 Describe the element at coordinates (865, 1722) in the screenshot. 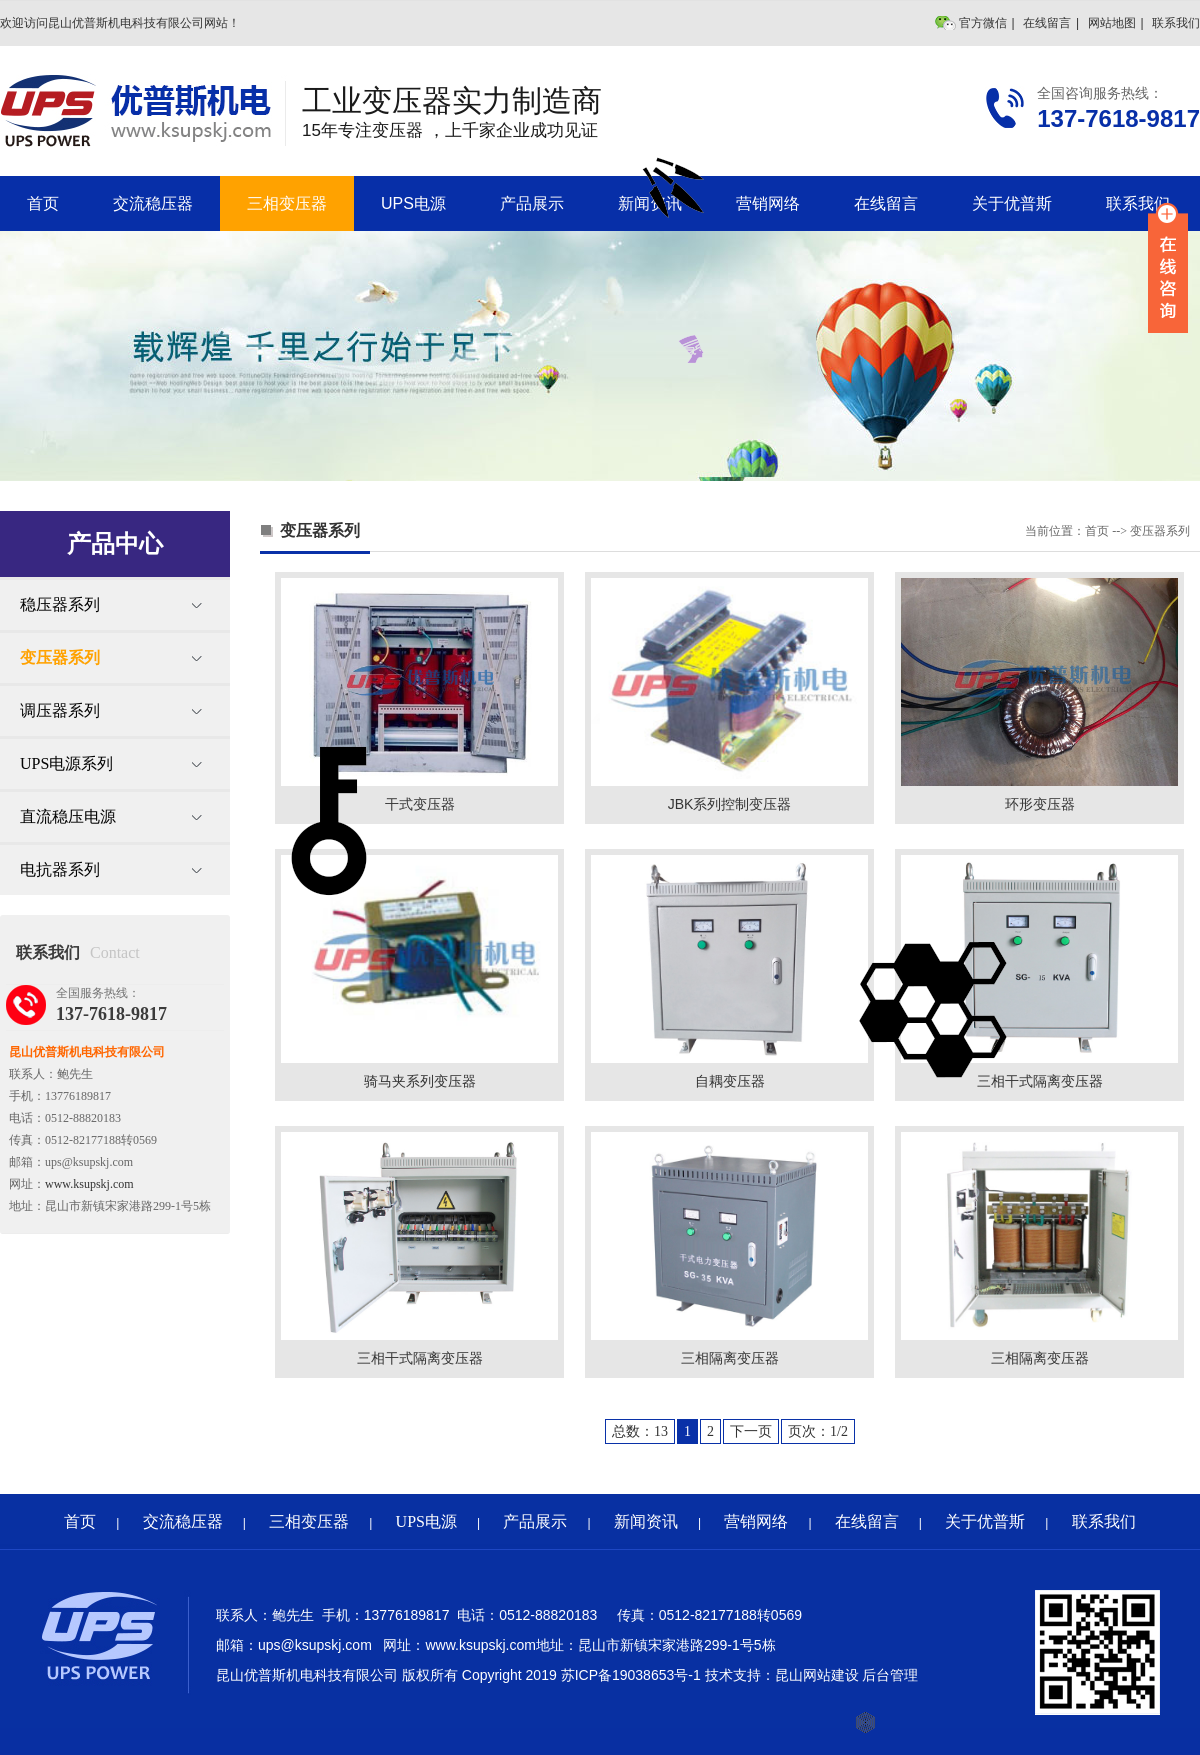

I see `access layered or nested game structures` at that location.